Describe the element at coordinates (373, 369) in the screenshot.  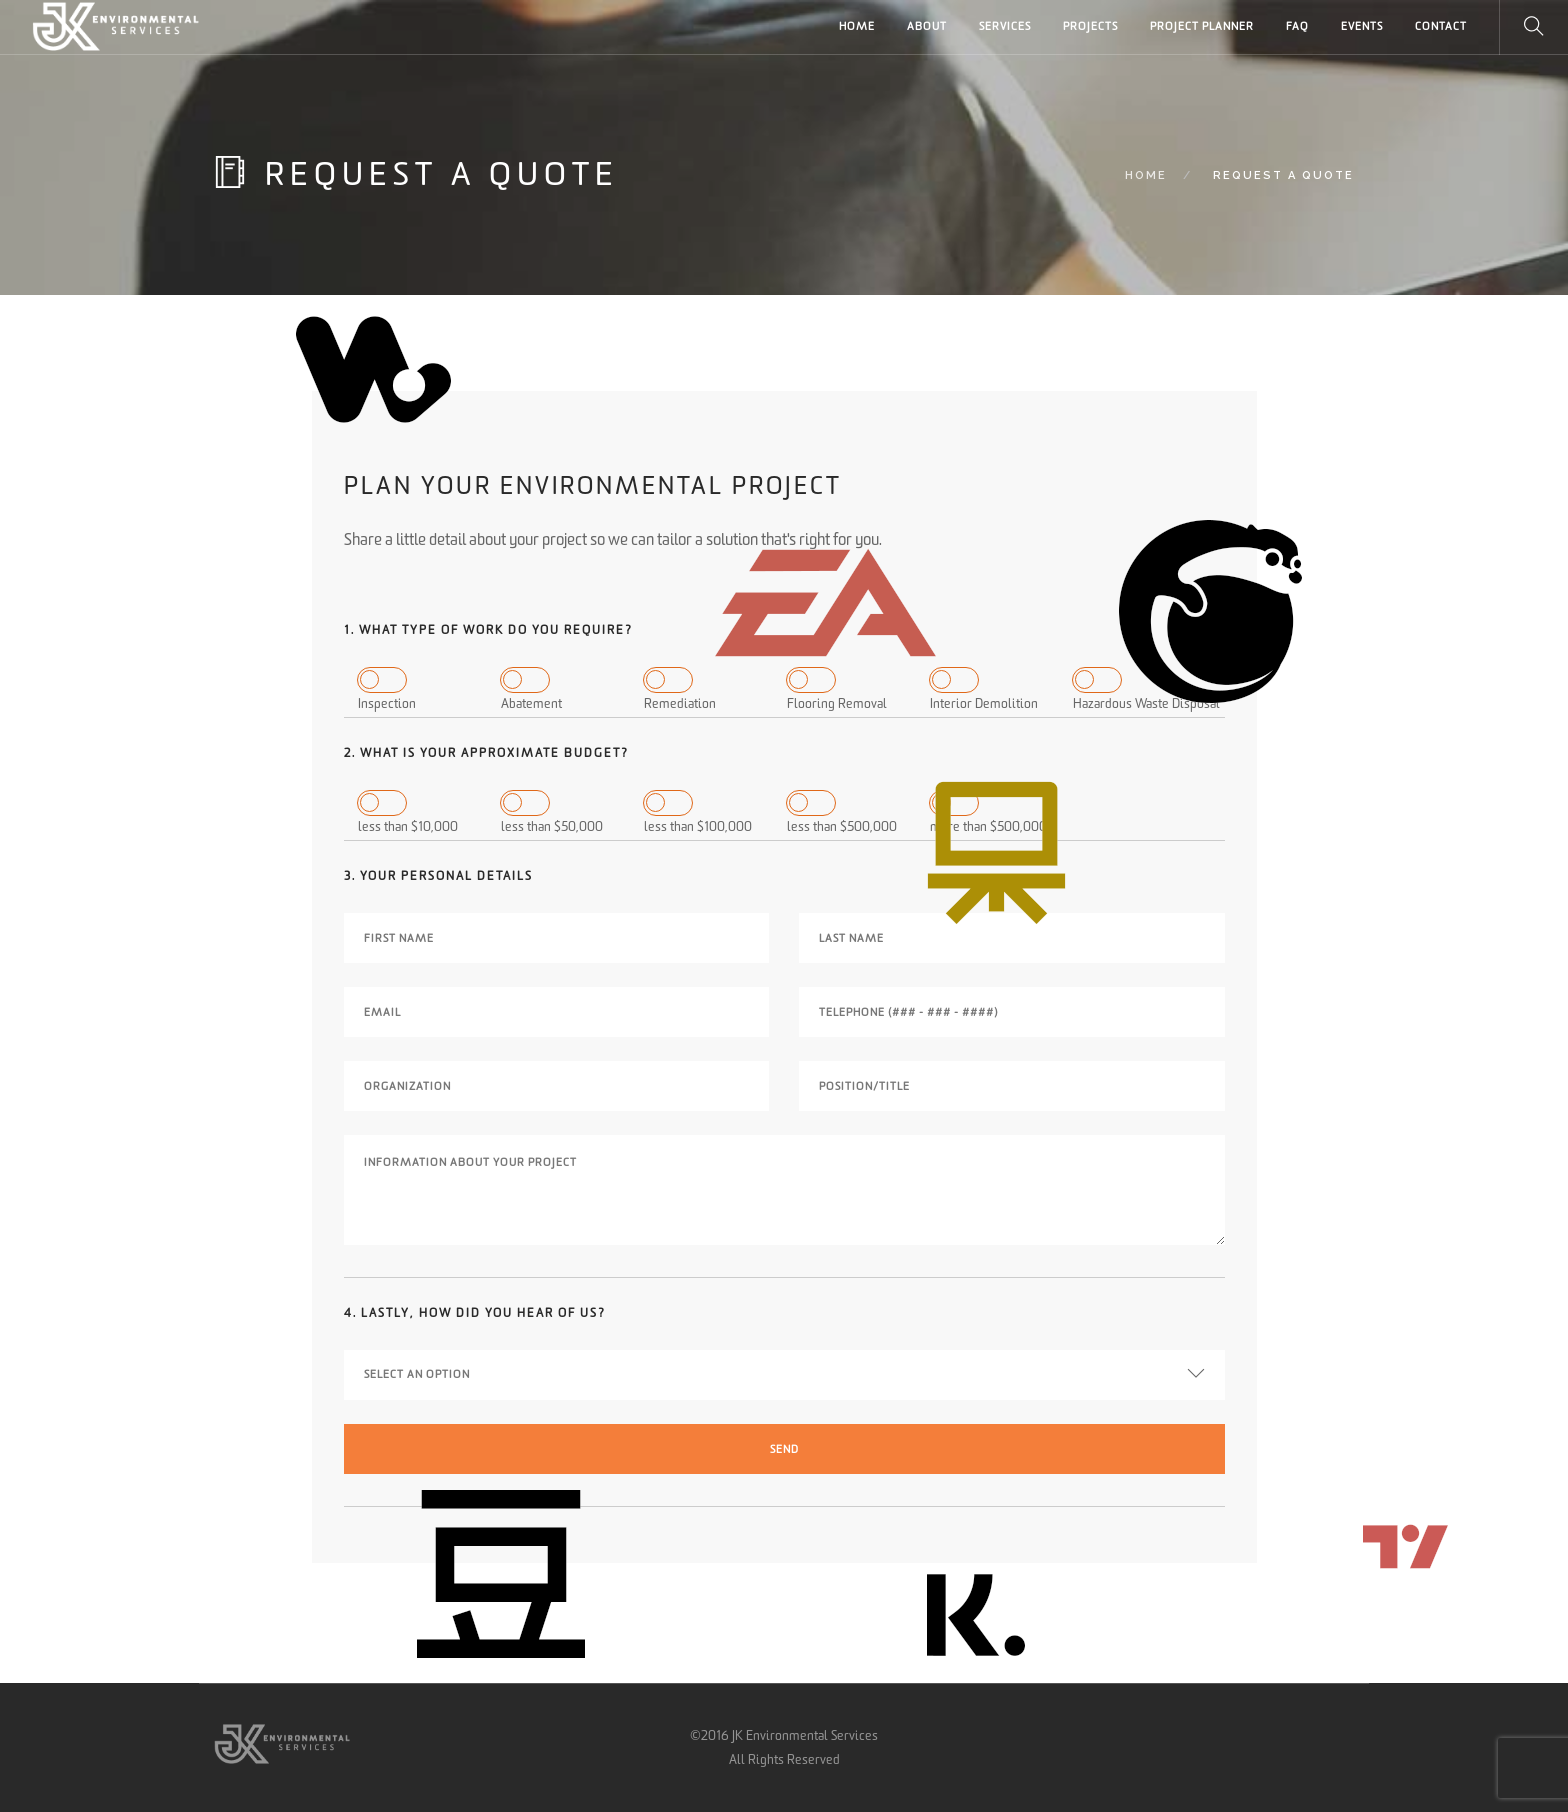
I see `netim domain registrar logo` at that location.